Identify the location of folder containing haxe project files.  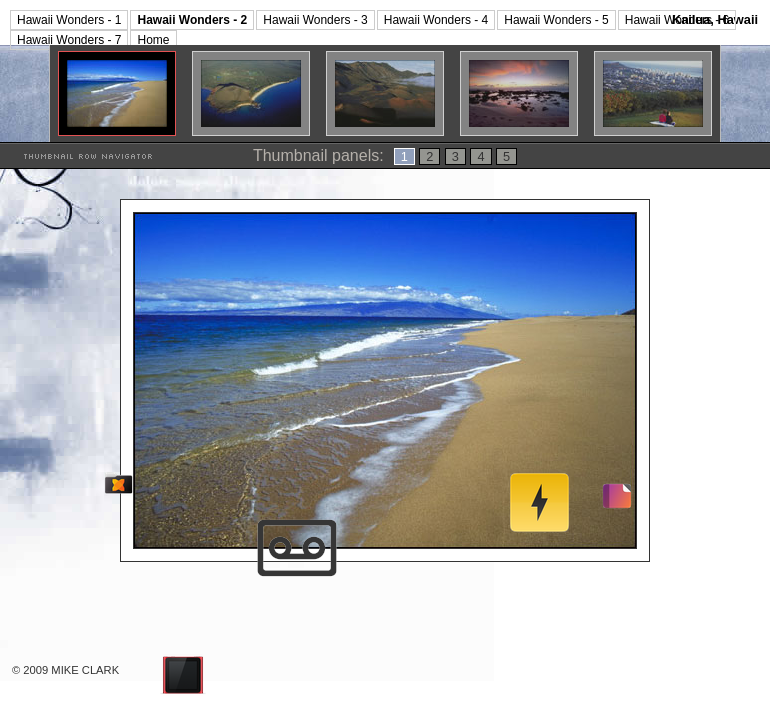
(118, 483).